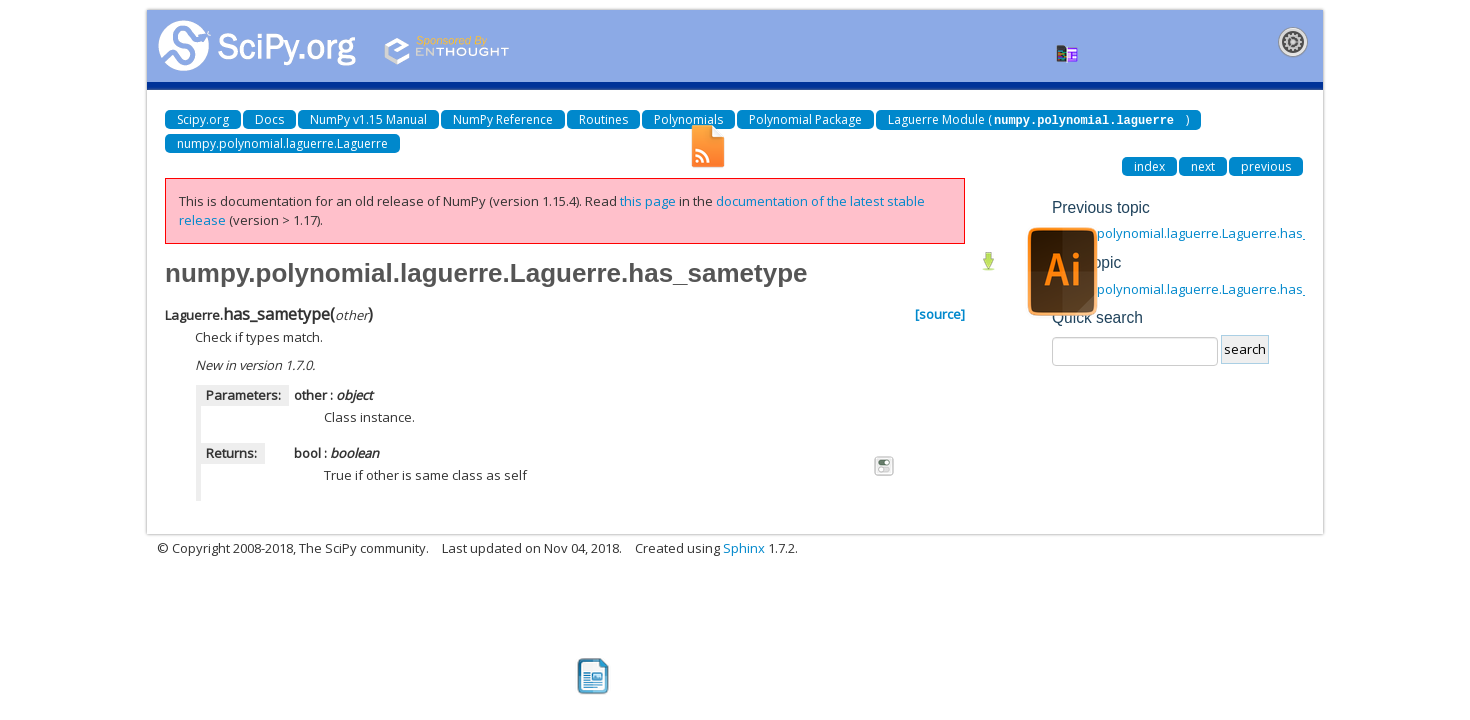 The height and width of the screenshot is (720, 1470). Describe the element at coordinates (1067, 54) in the screenshot. I see `open programming projects folder` at that location.